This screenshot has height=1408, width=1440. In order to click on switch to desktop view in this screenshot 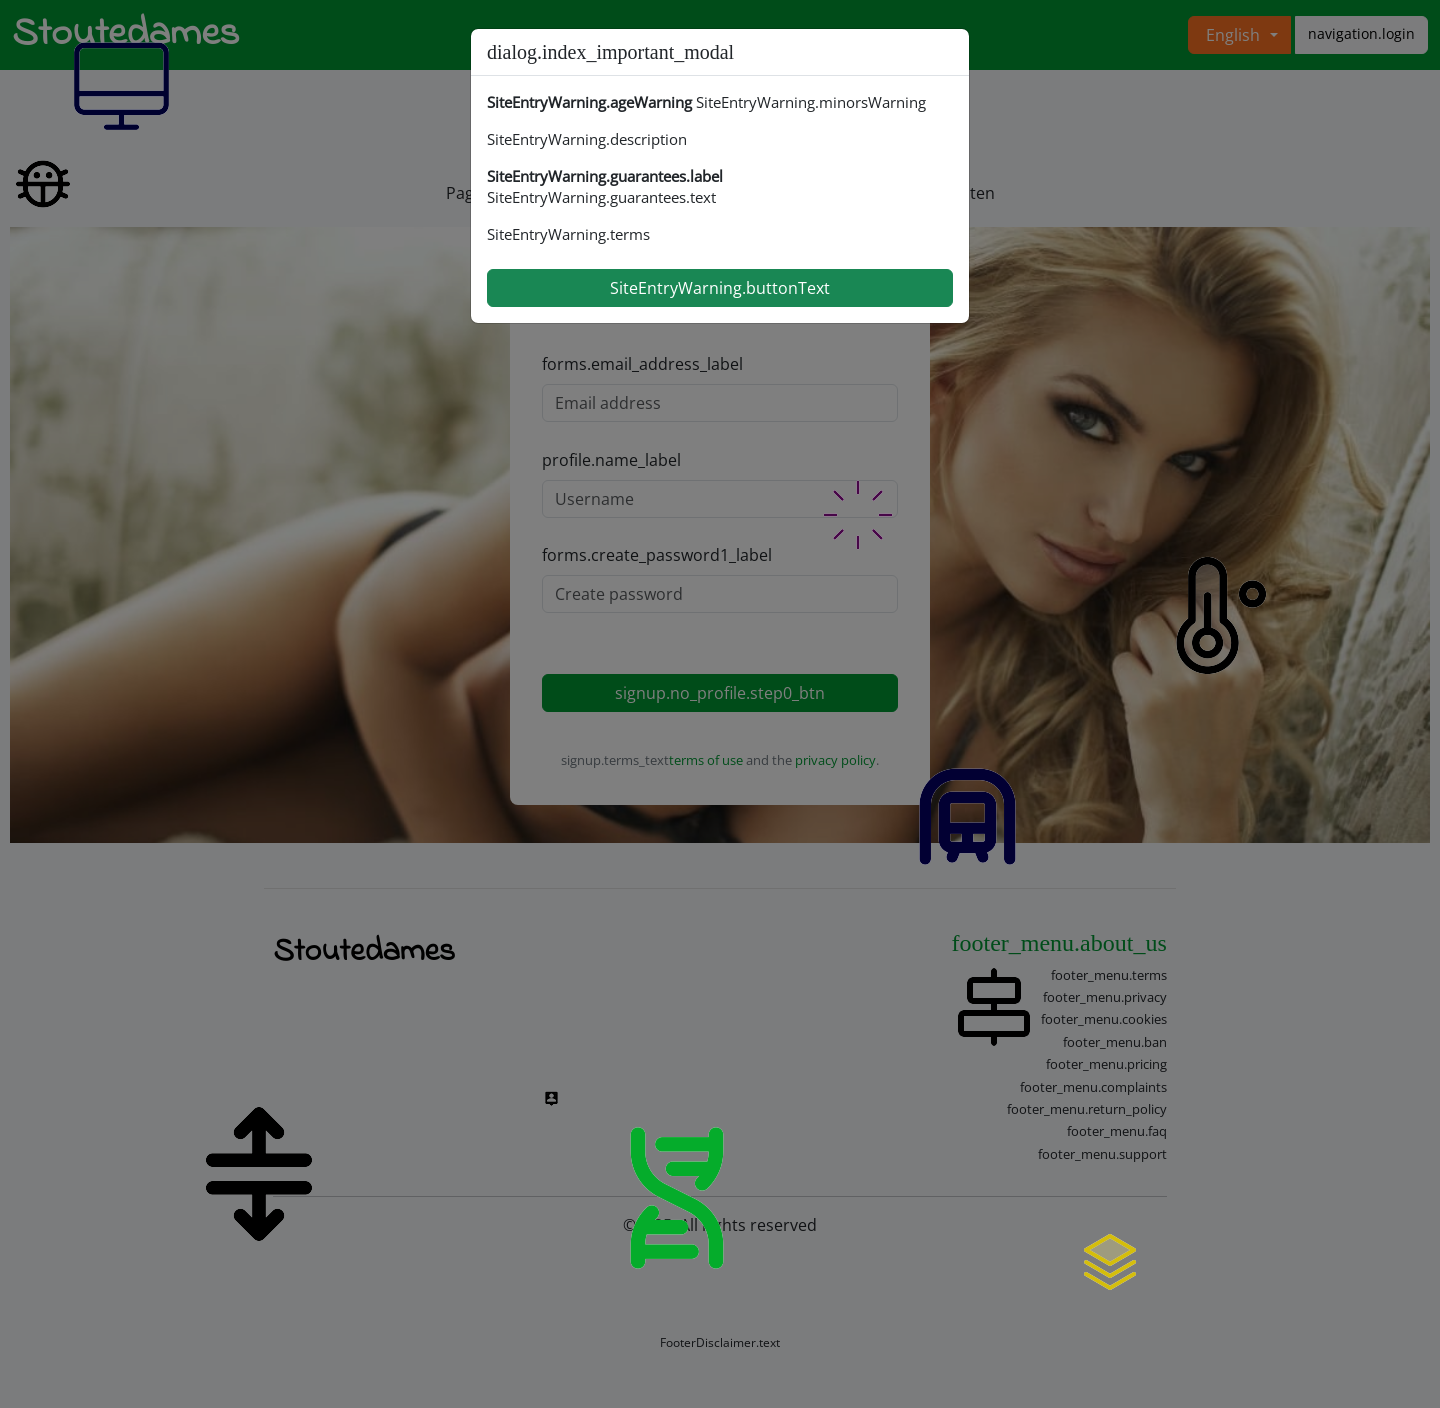, I will do `click(121, 82)`.